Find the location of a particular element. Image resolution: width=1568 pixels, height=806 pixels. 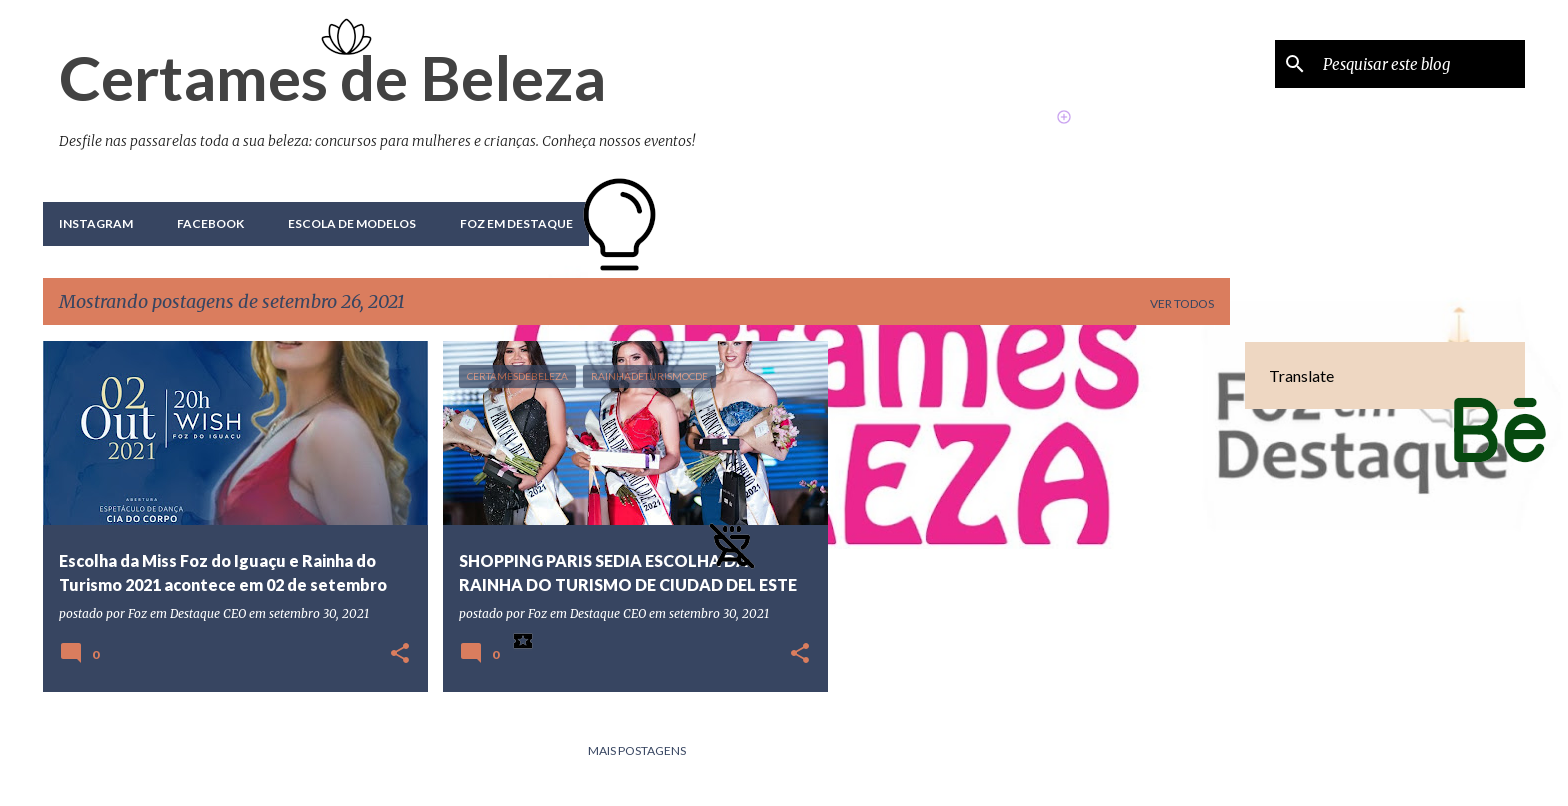

grilling or barbecue feature disabled is located at coordinates (732, 546).